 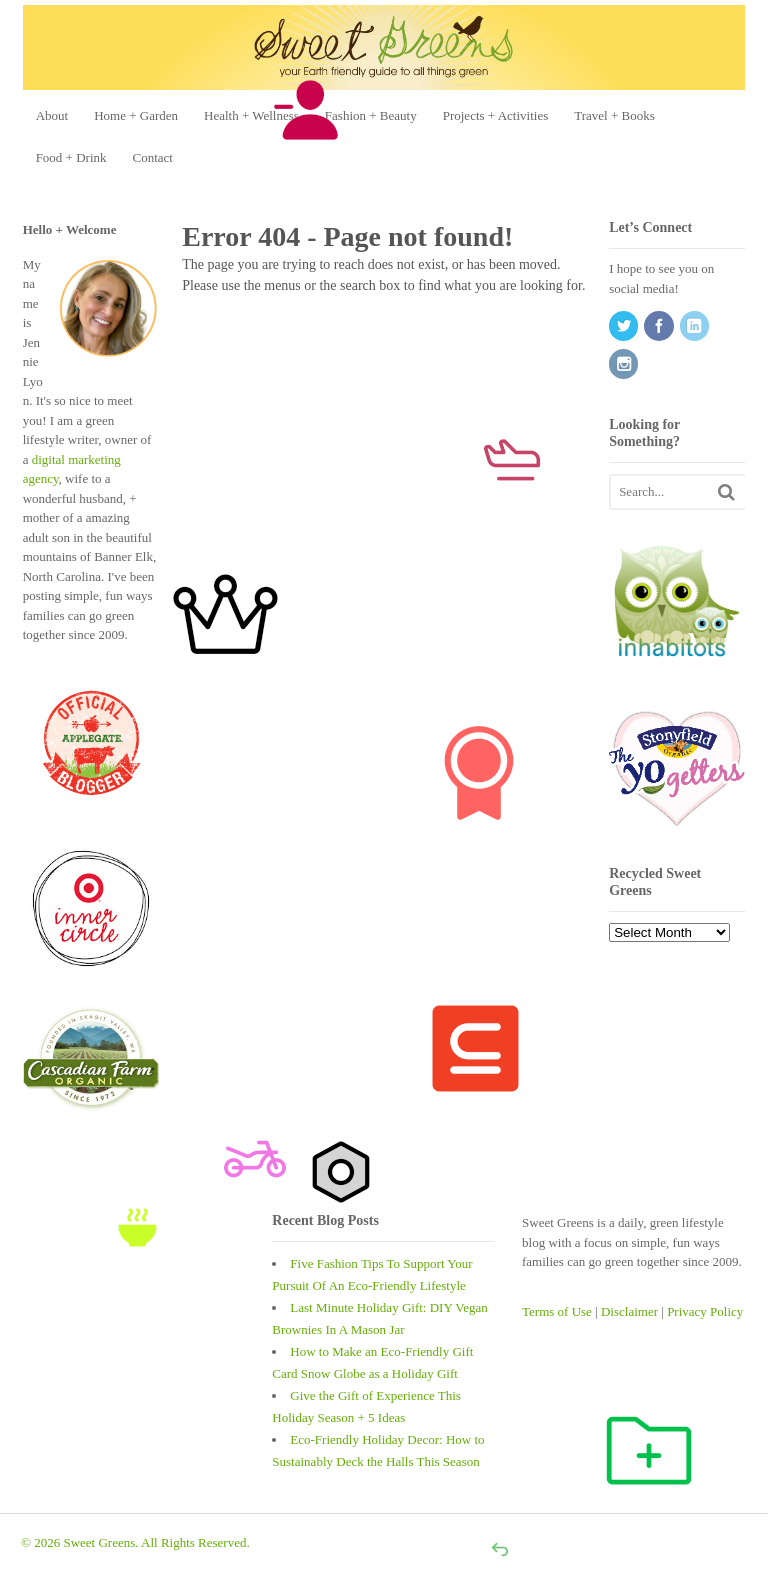 What do you see at coordinates (255, 1160) in the screenshot?
I see `select motorcycle as vehicle type` at bounding box center [255, 1160].